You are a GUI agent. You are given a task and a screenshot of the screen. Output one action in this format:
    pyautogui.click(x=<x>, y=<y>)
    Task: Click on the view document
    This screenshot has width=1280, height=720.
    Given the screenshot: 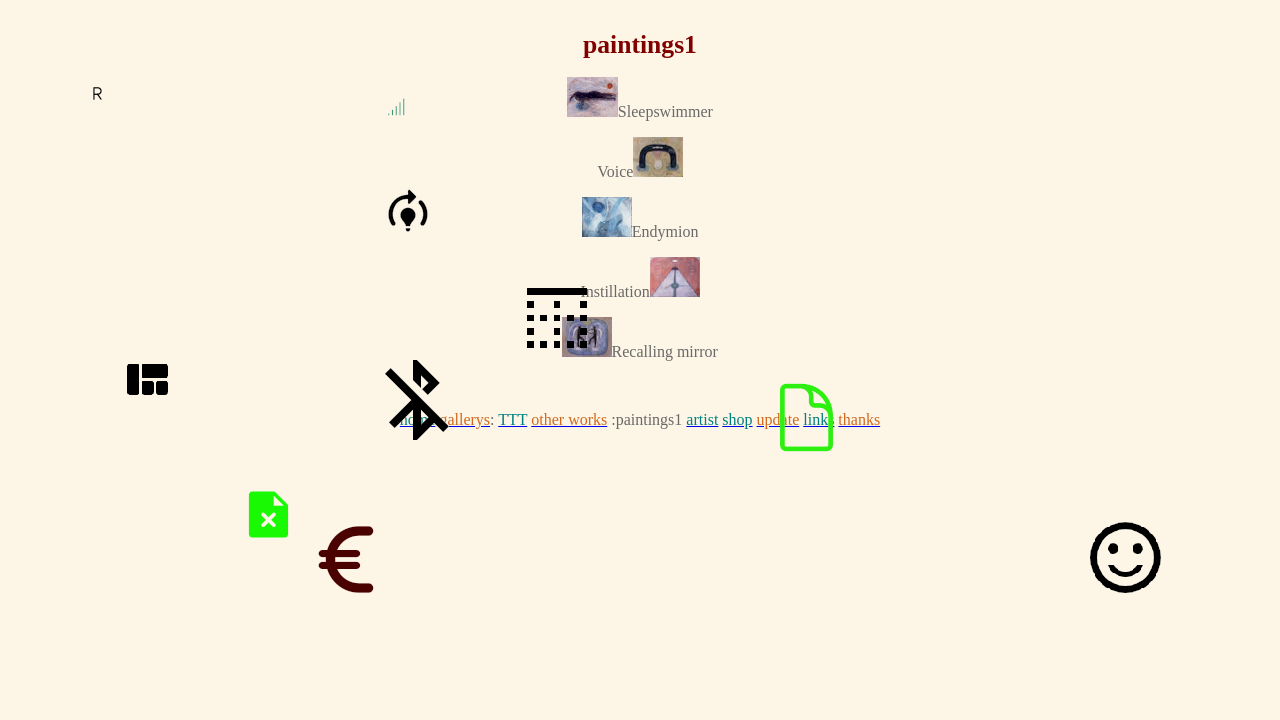 What is the action you would take?
    pyautogui.click(x=806, y=417)
    